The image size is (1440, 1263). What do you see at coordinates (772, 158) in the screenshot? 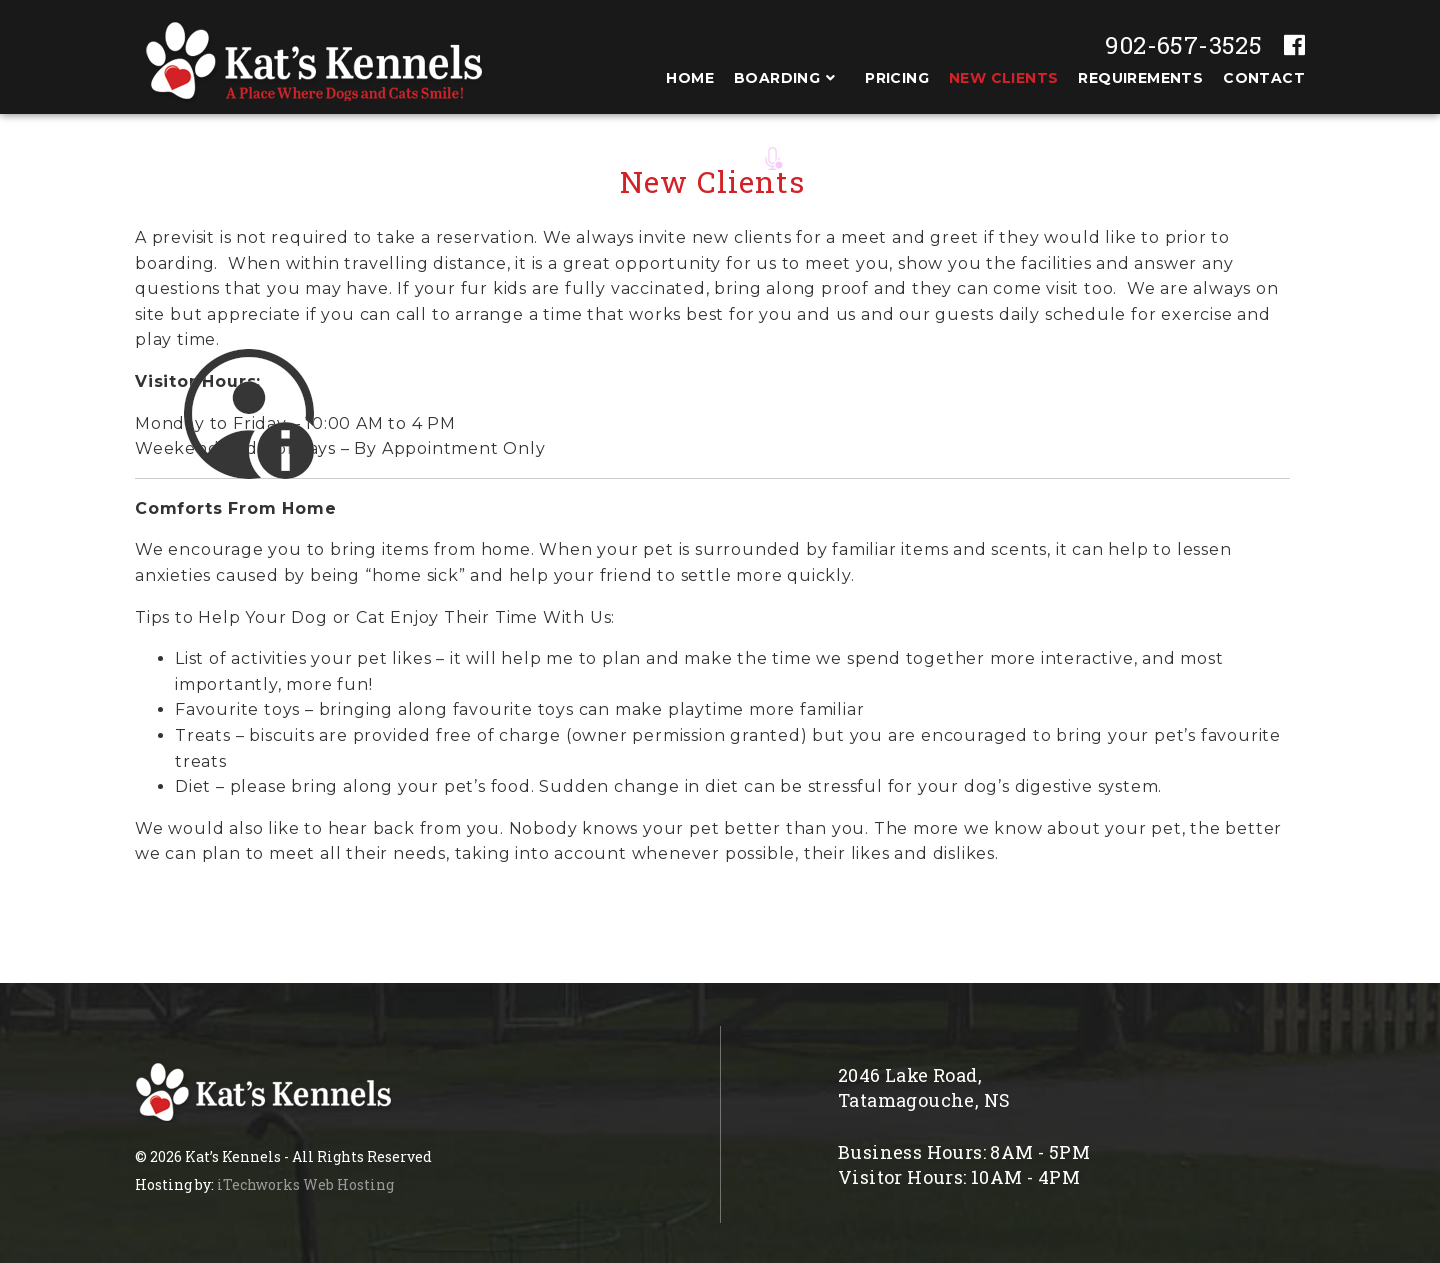
I see `open sound recorder app` at bounding box center [772, 158].